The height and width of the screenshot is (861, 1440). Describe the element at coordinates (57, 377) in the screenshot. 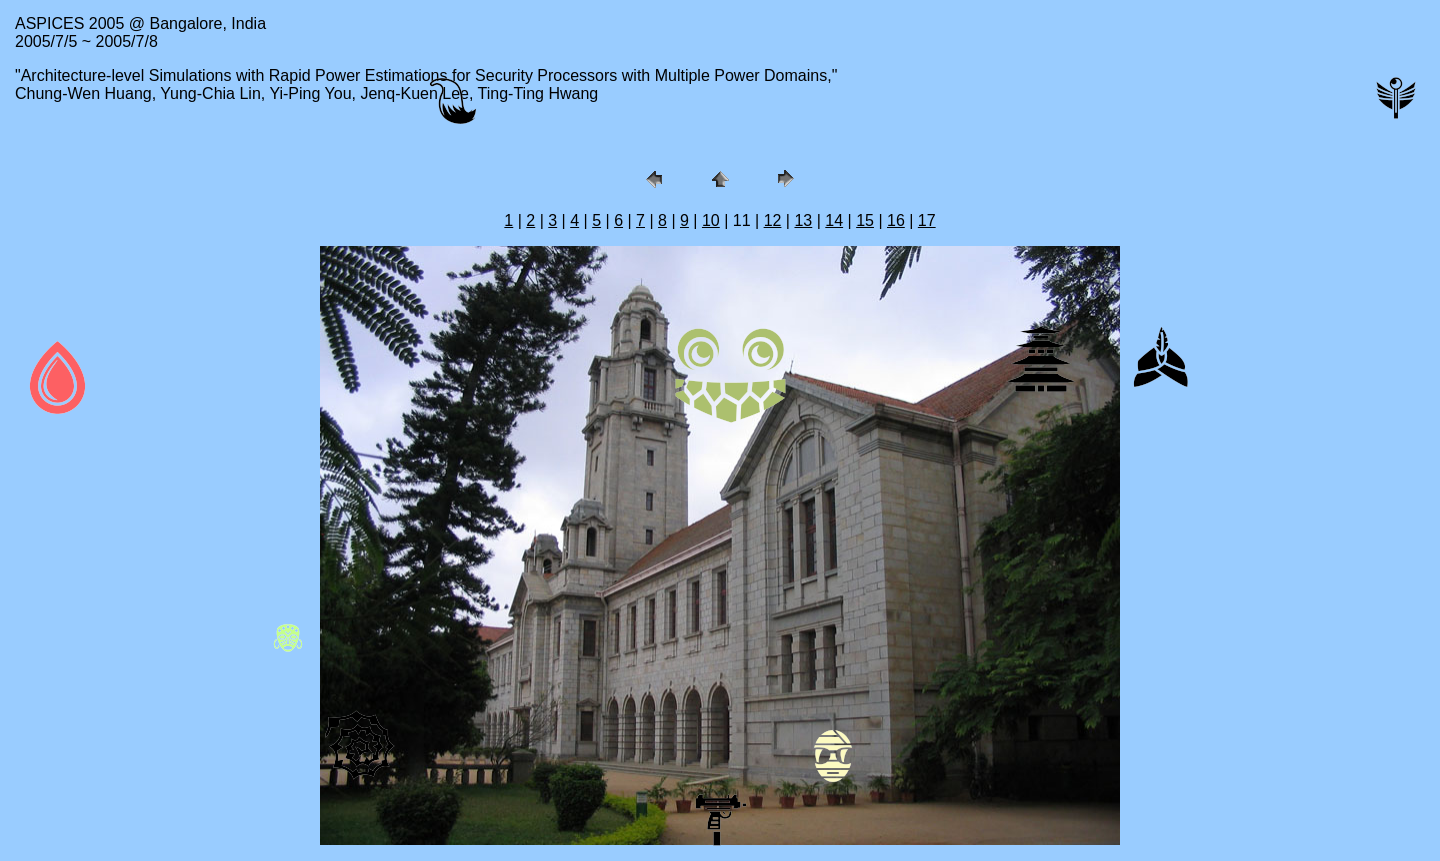

I see `indicates a topaz gem or jewel resource in-game` at that location.